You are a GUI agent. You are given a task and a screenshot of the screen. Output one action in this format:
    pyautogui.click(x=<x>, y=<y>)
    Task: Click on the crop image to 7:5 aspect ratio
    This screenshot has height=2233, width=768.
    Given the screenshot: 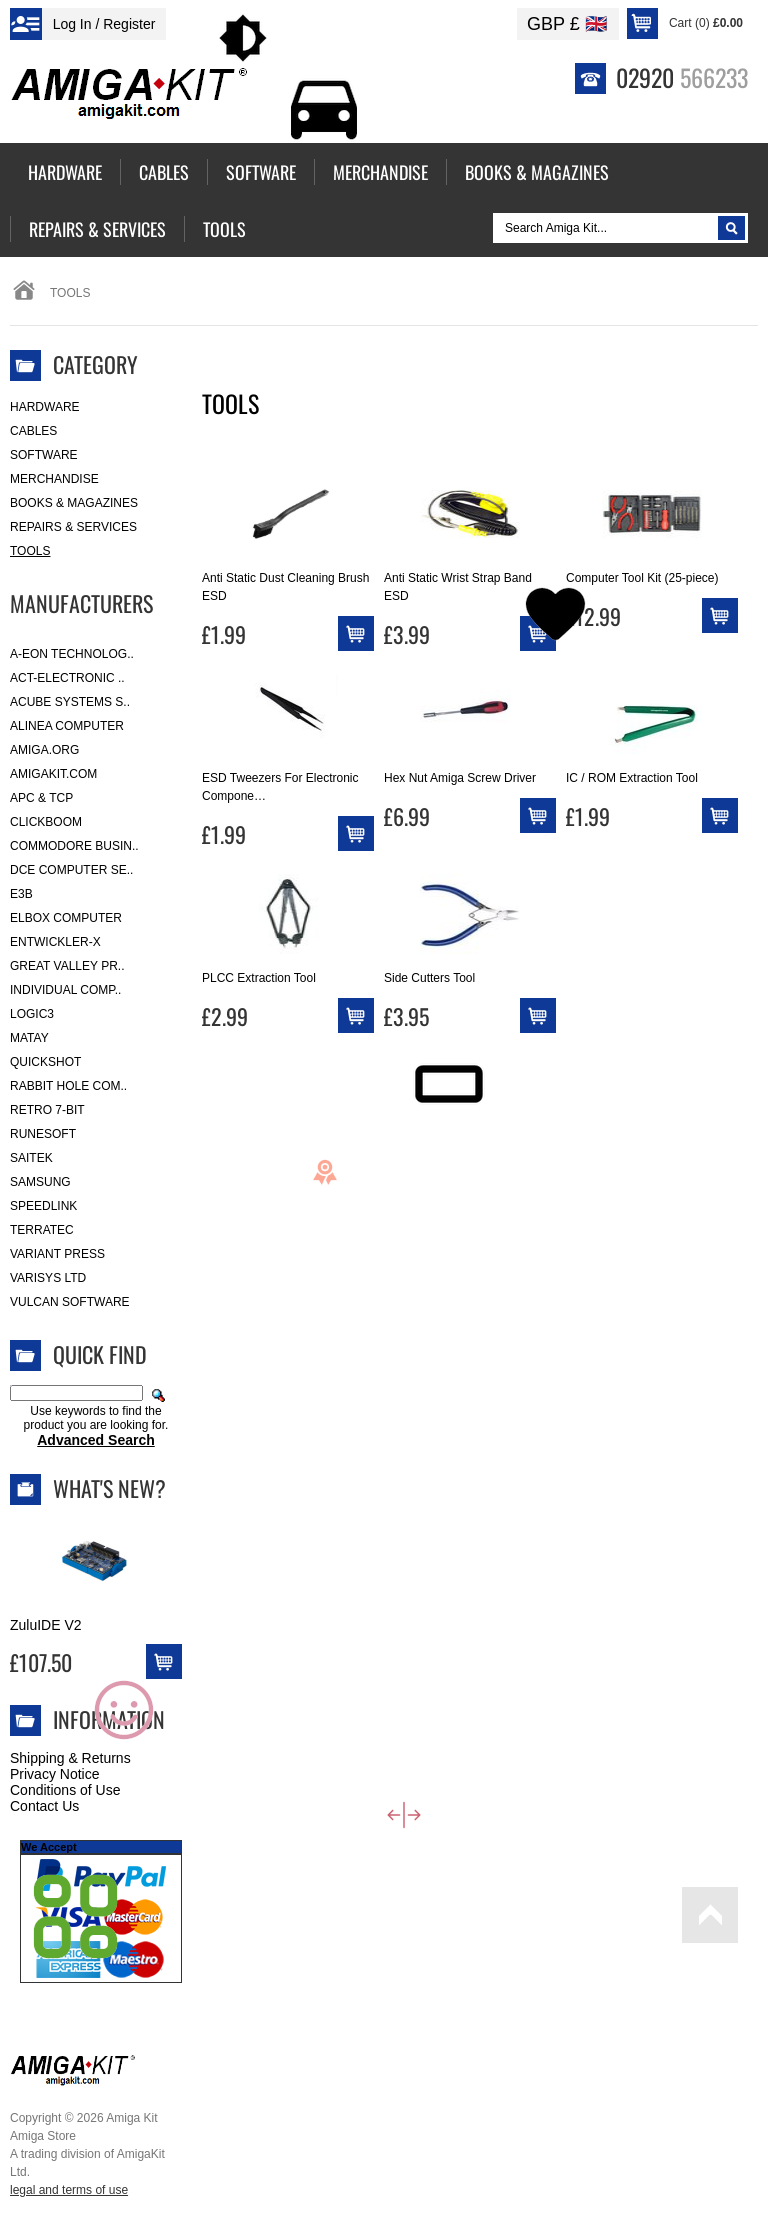 What is the action you would take?
    pyautogui.click(x=449, y=1084)
    